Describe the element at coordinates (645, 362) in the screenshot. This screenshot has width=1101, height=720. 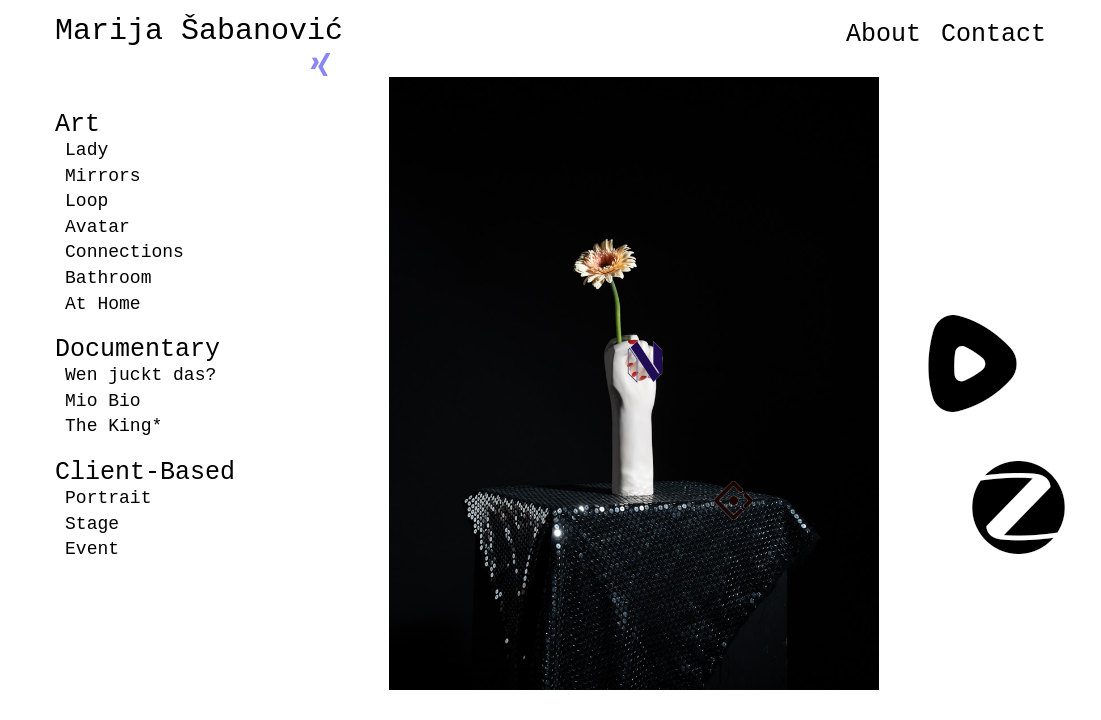
I see `open neovim text editor` at that location.